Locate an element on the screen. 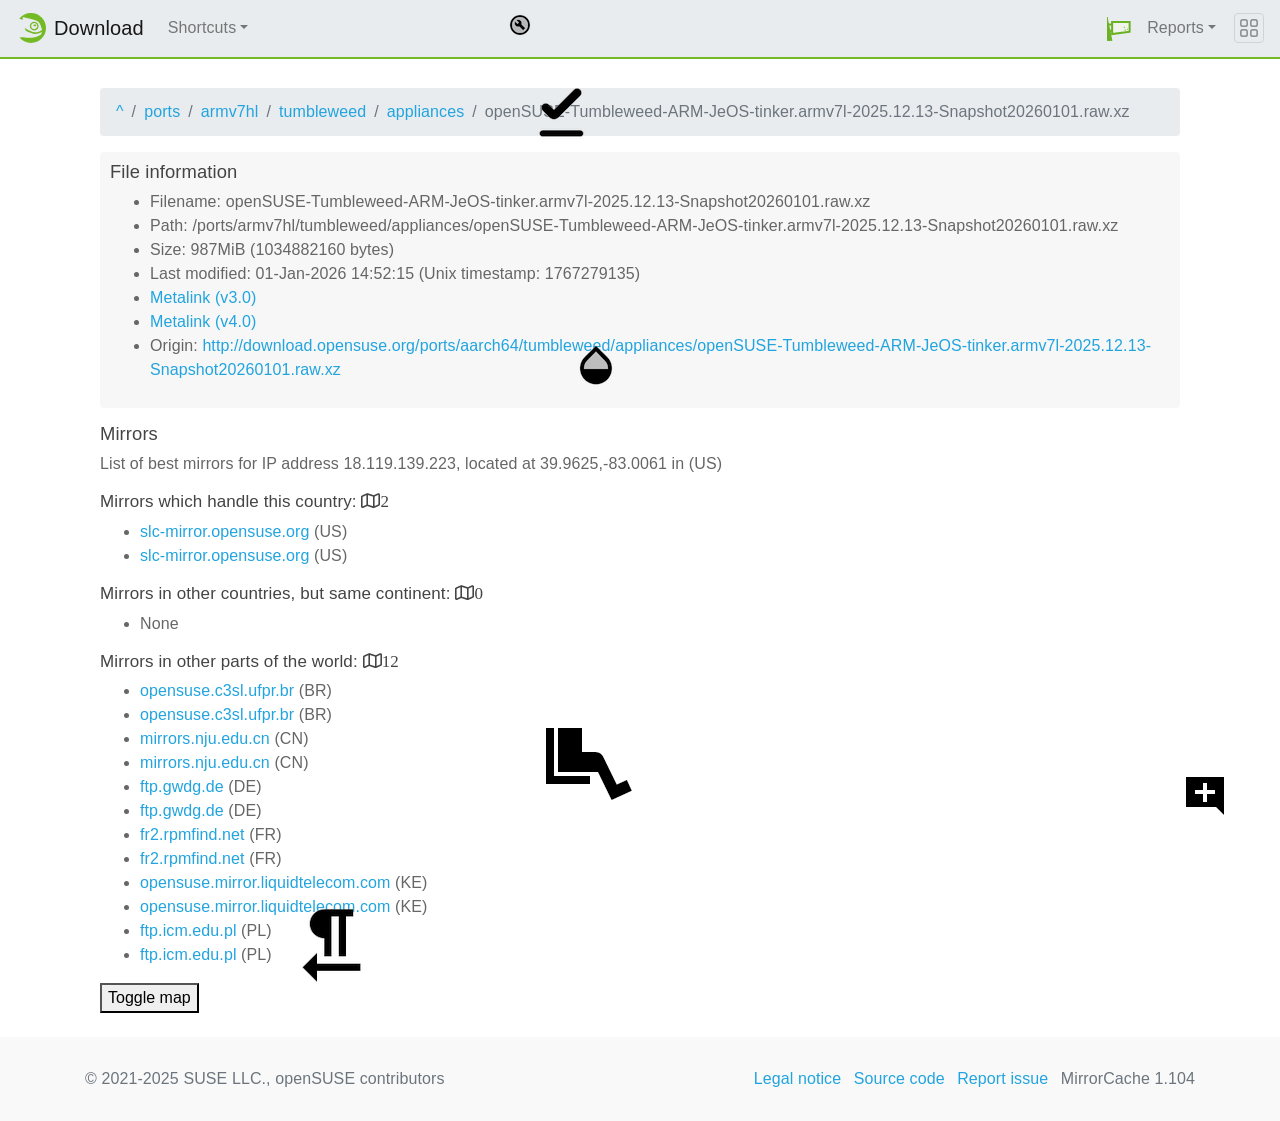  access settings or configuration options is located at coordinates (520, 25).